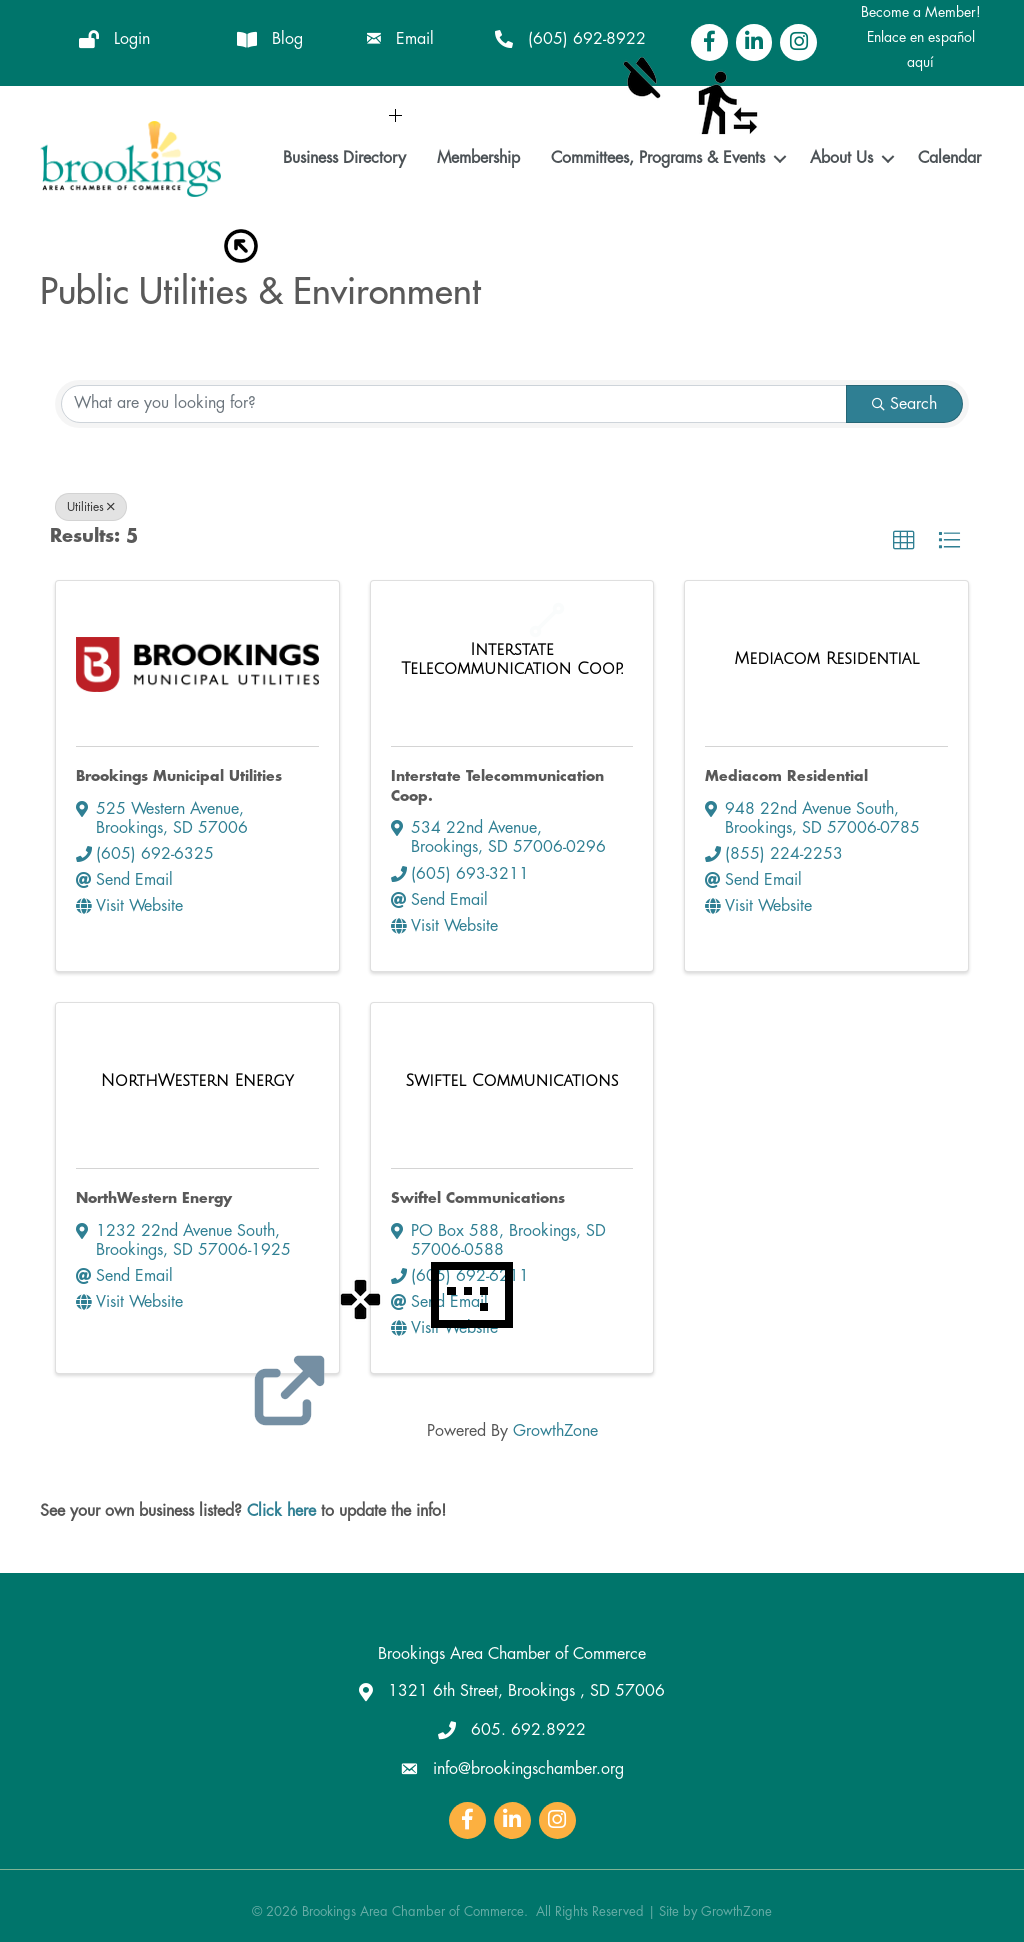  Describe the element at coordinates (360, 1299) in the screenshot. I see `access gaming features or settings` at that location.